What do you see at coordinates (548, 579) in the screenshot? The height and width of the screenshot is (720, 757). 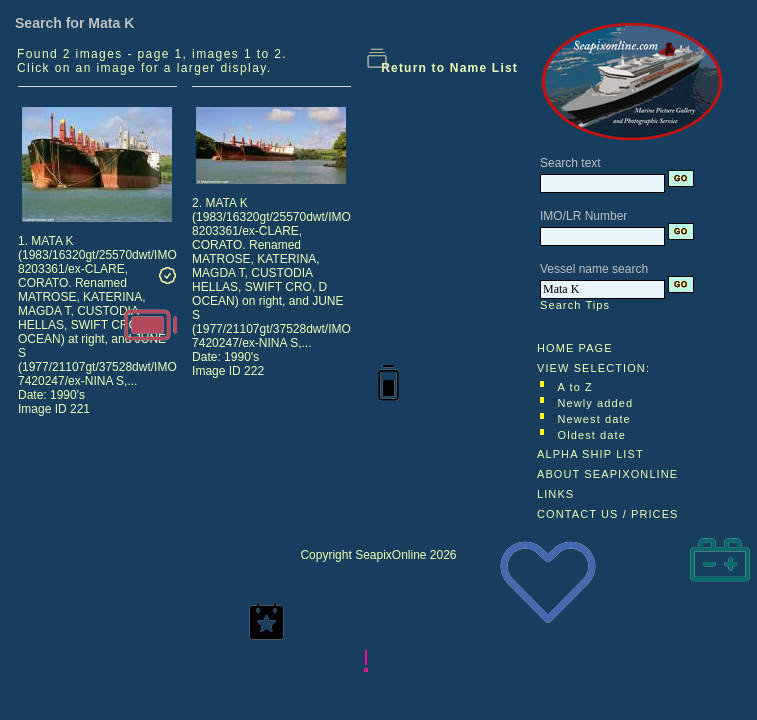 I see `add to favorites` at bounding box center [548, 579].